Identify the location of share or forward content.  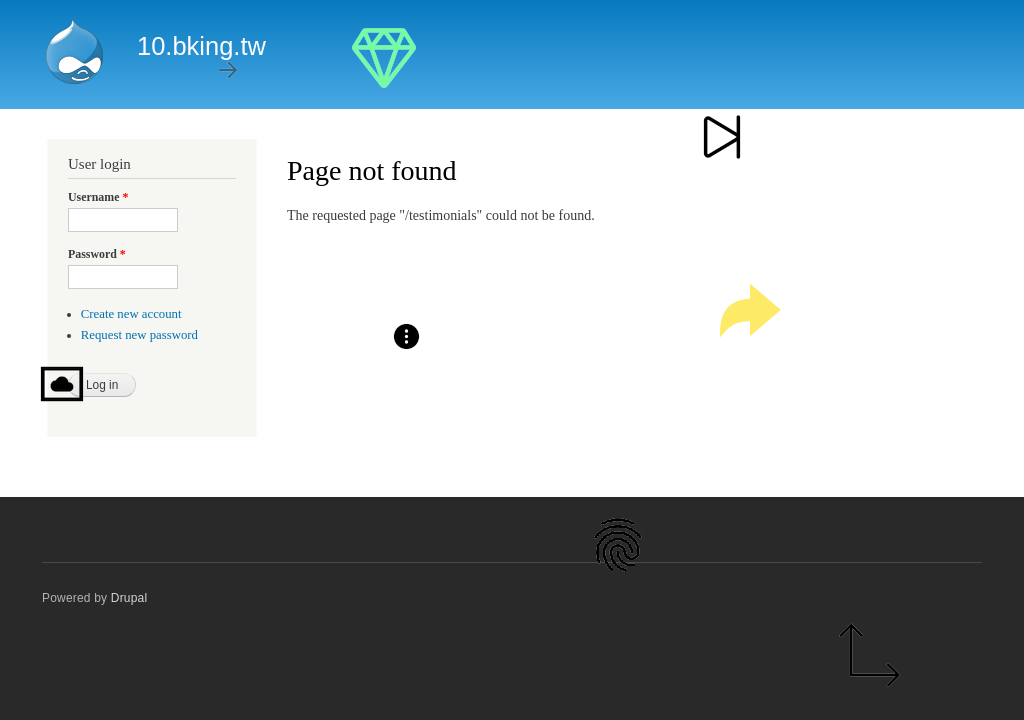
(750, 310).